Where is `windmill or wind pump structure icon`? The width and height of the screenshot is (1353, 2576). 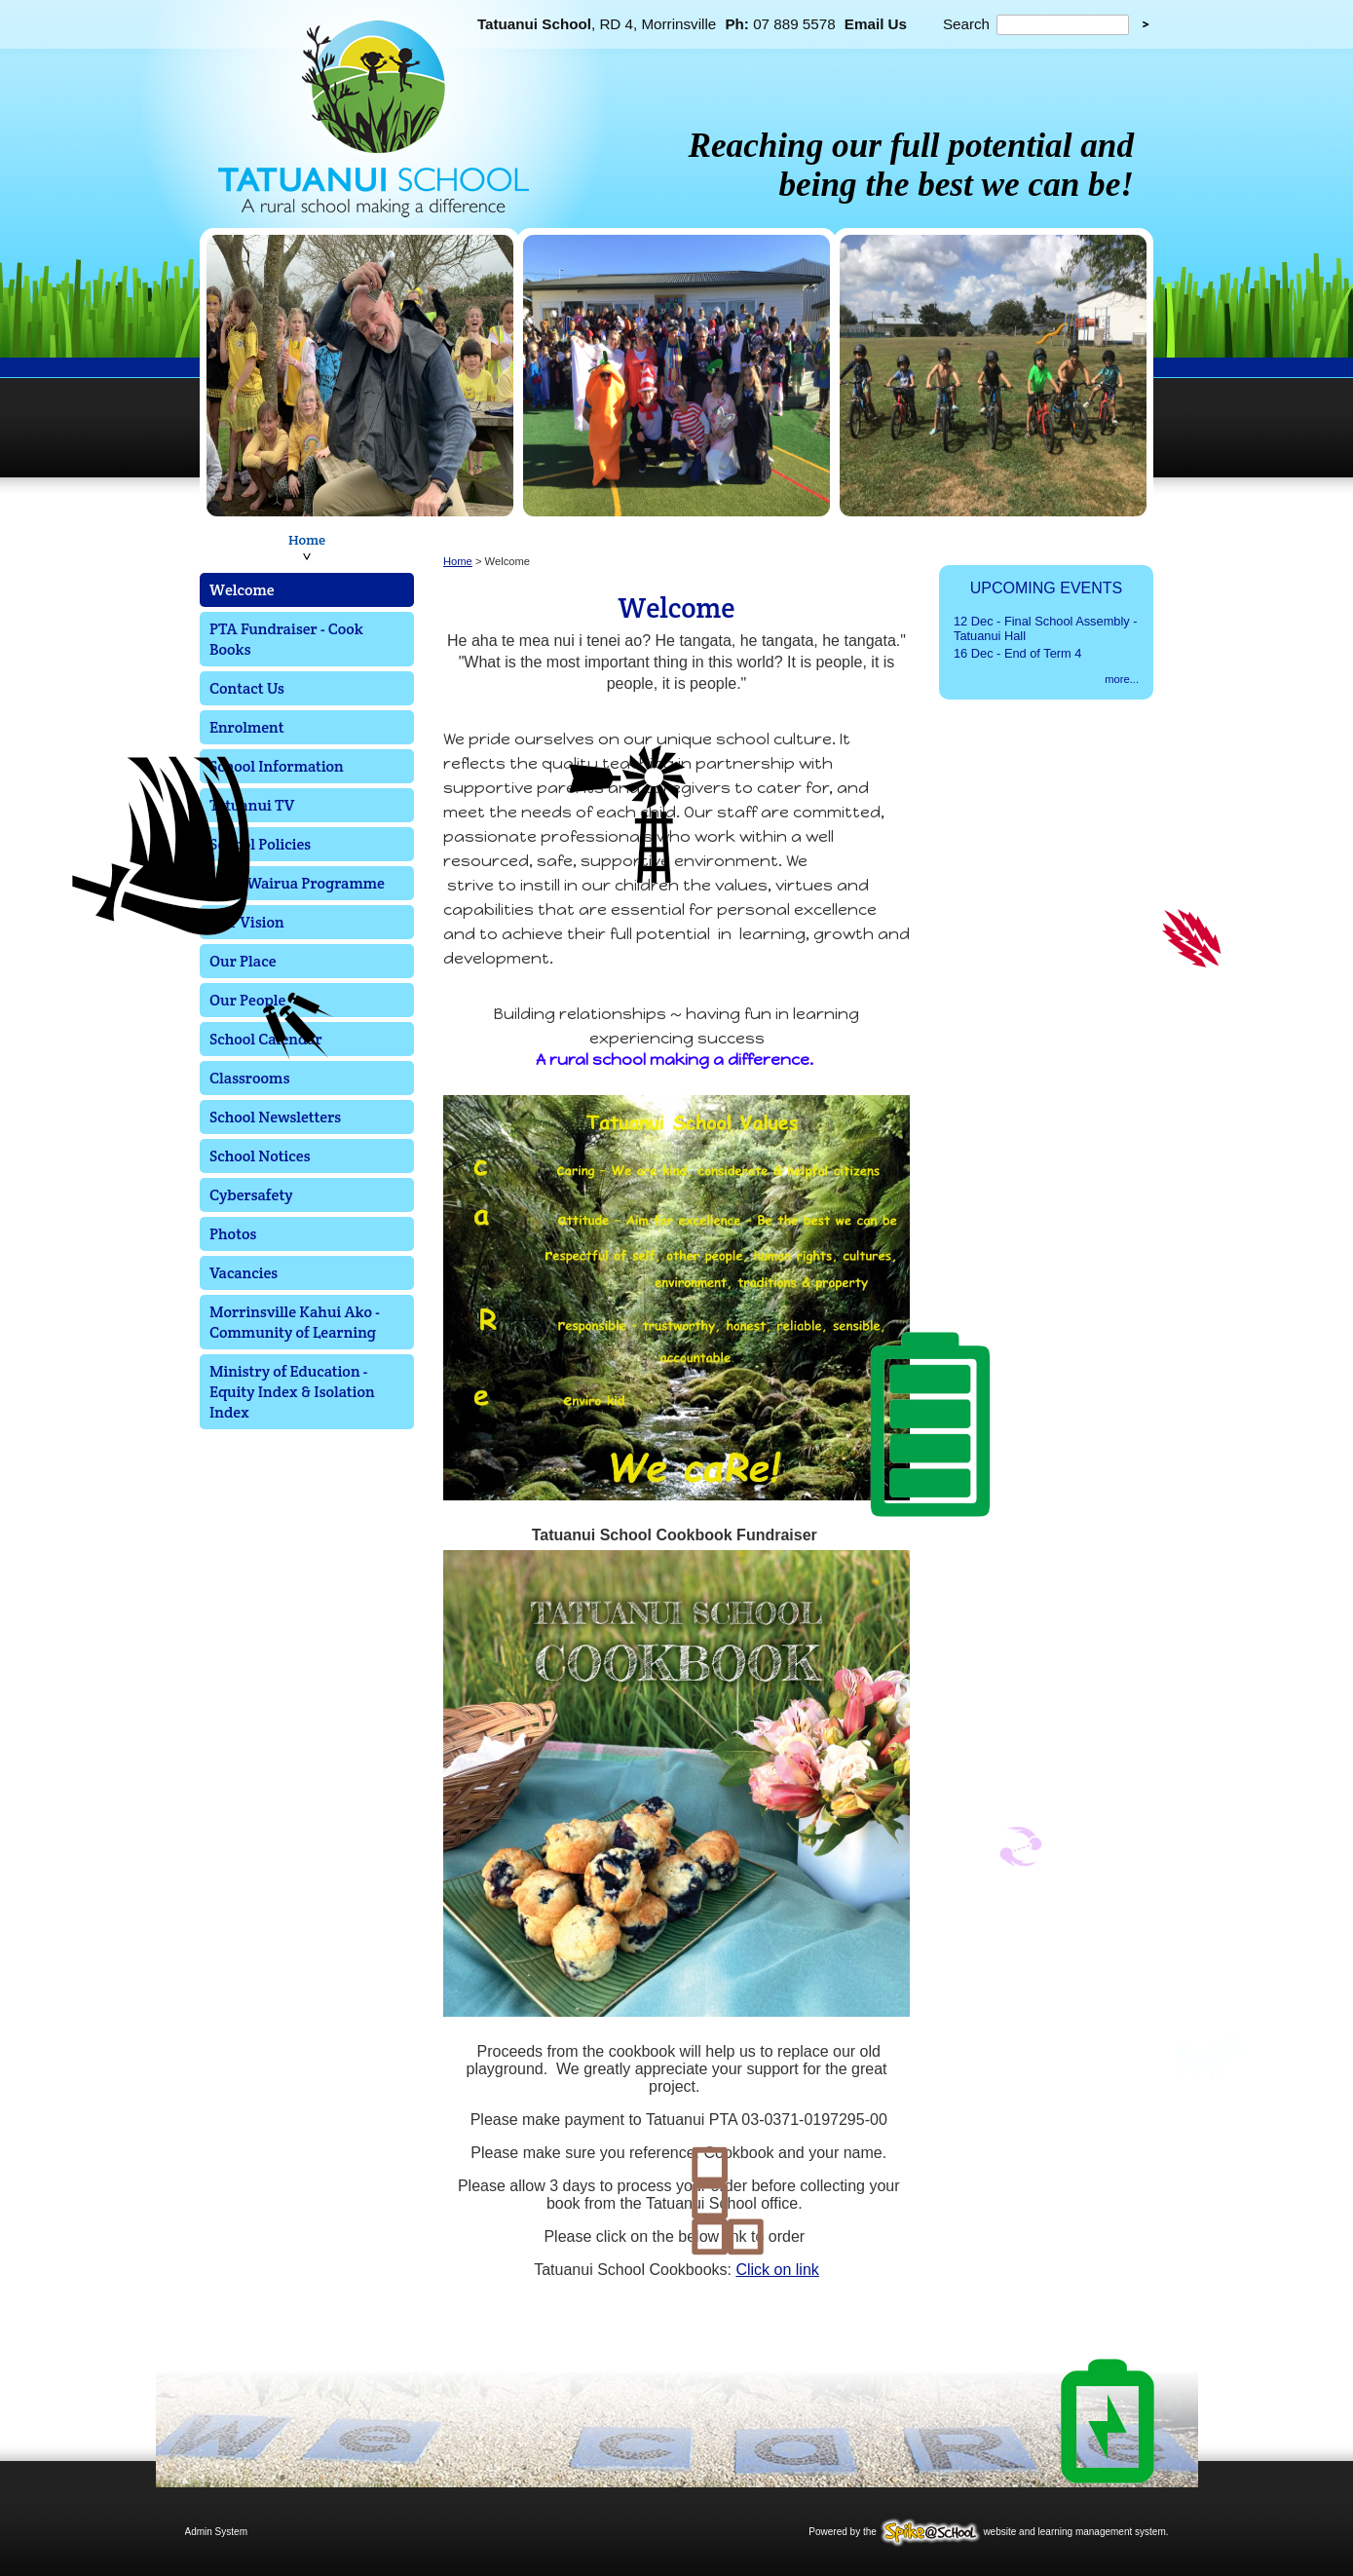 windmill or wind pump structure icon is located at coordinates (627, 812).